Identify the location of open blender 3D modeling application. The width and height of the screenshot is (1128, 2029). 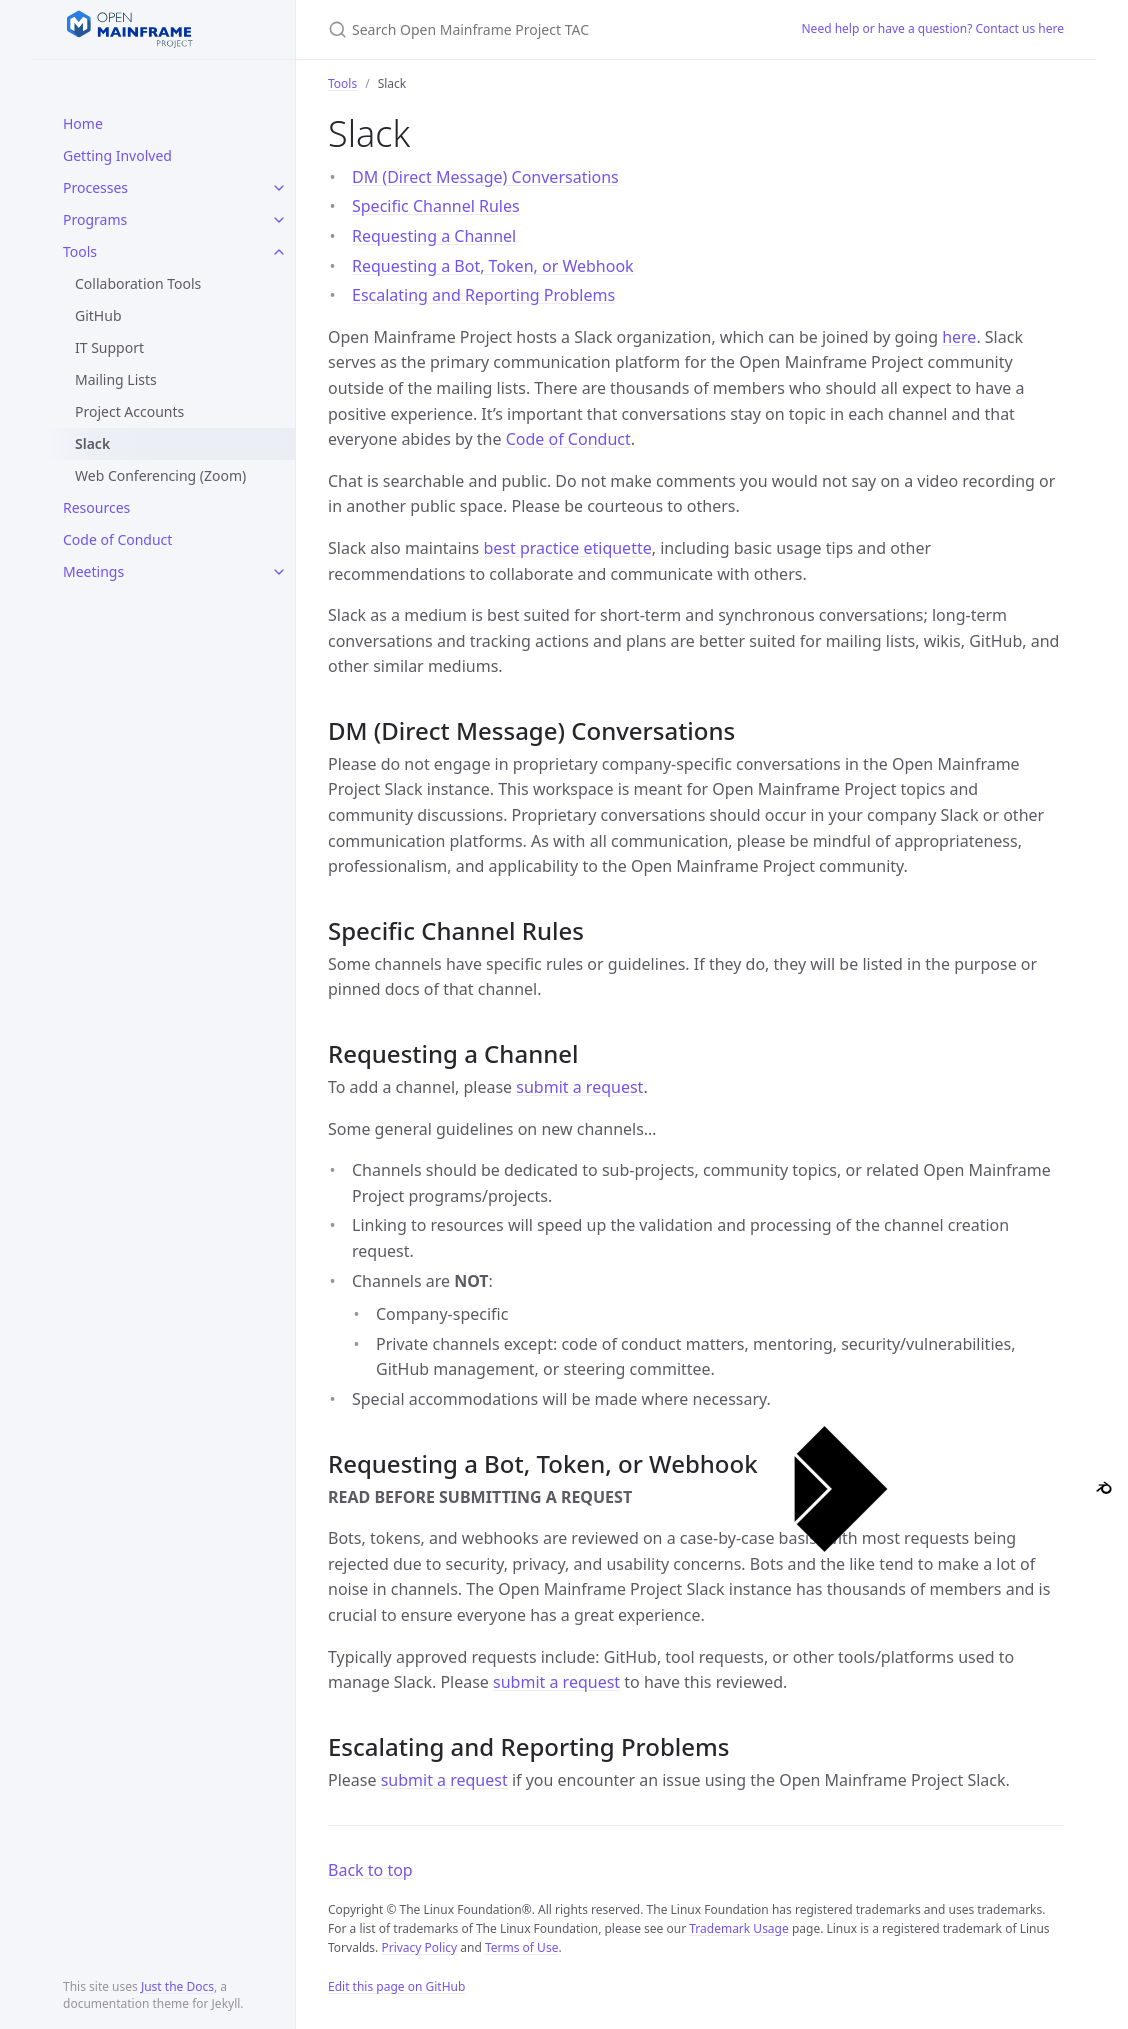
(1104, 1488).